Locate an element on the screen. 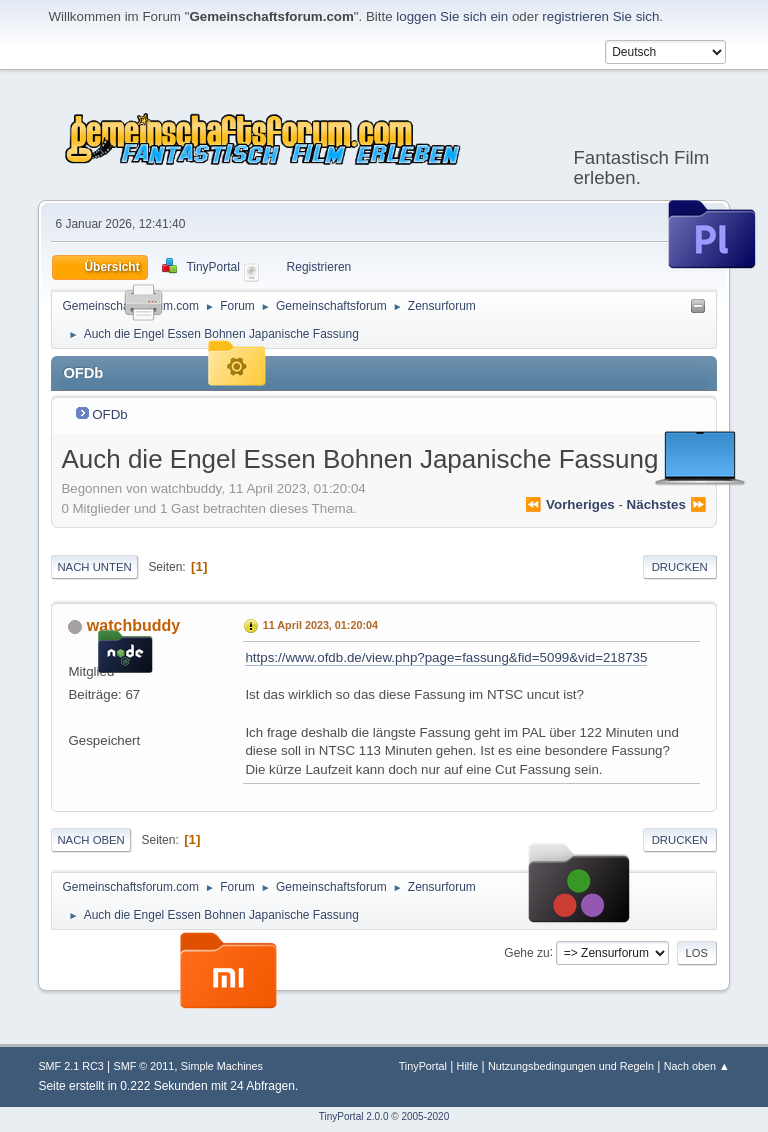 This screenshot has height=1132, width=768. open xiaomi-related files folder is located at coordinates (228, 973).